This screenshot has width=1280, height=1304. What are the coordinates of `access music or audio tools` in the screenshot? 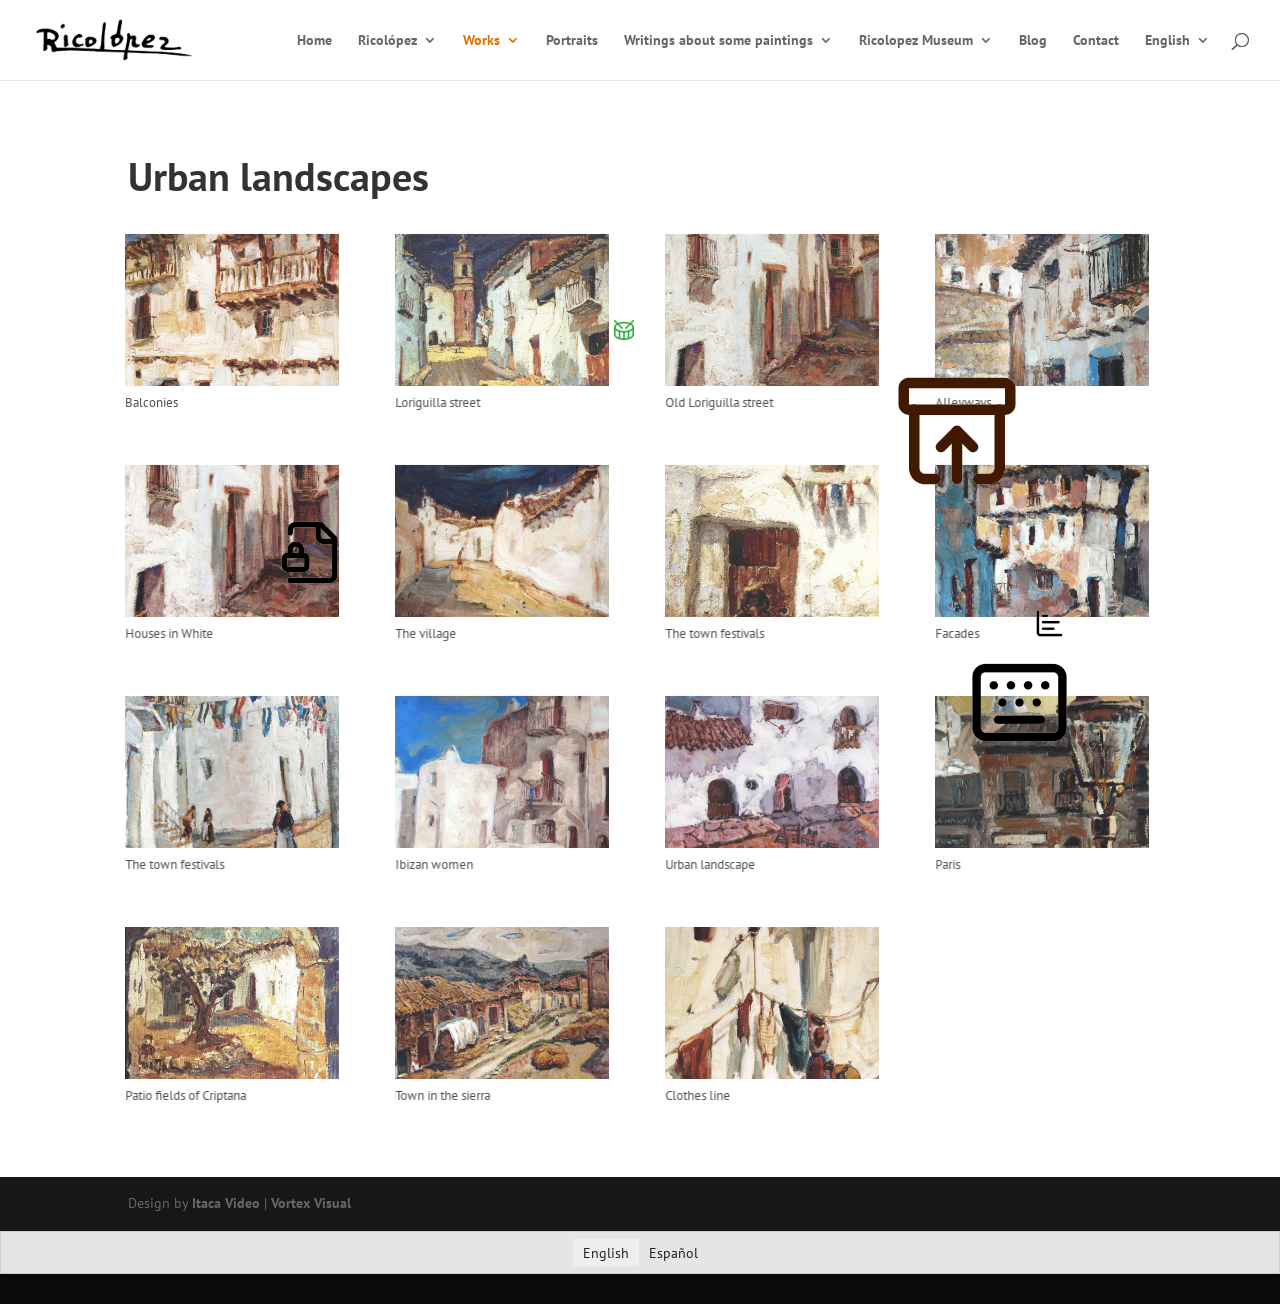 It's located at (624, 330).